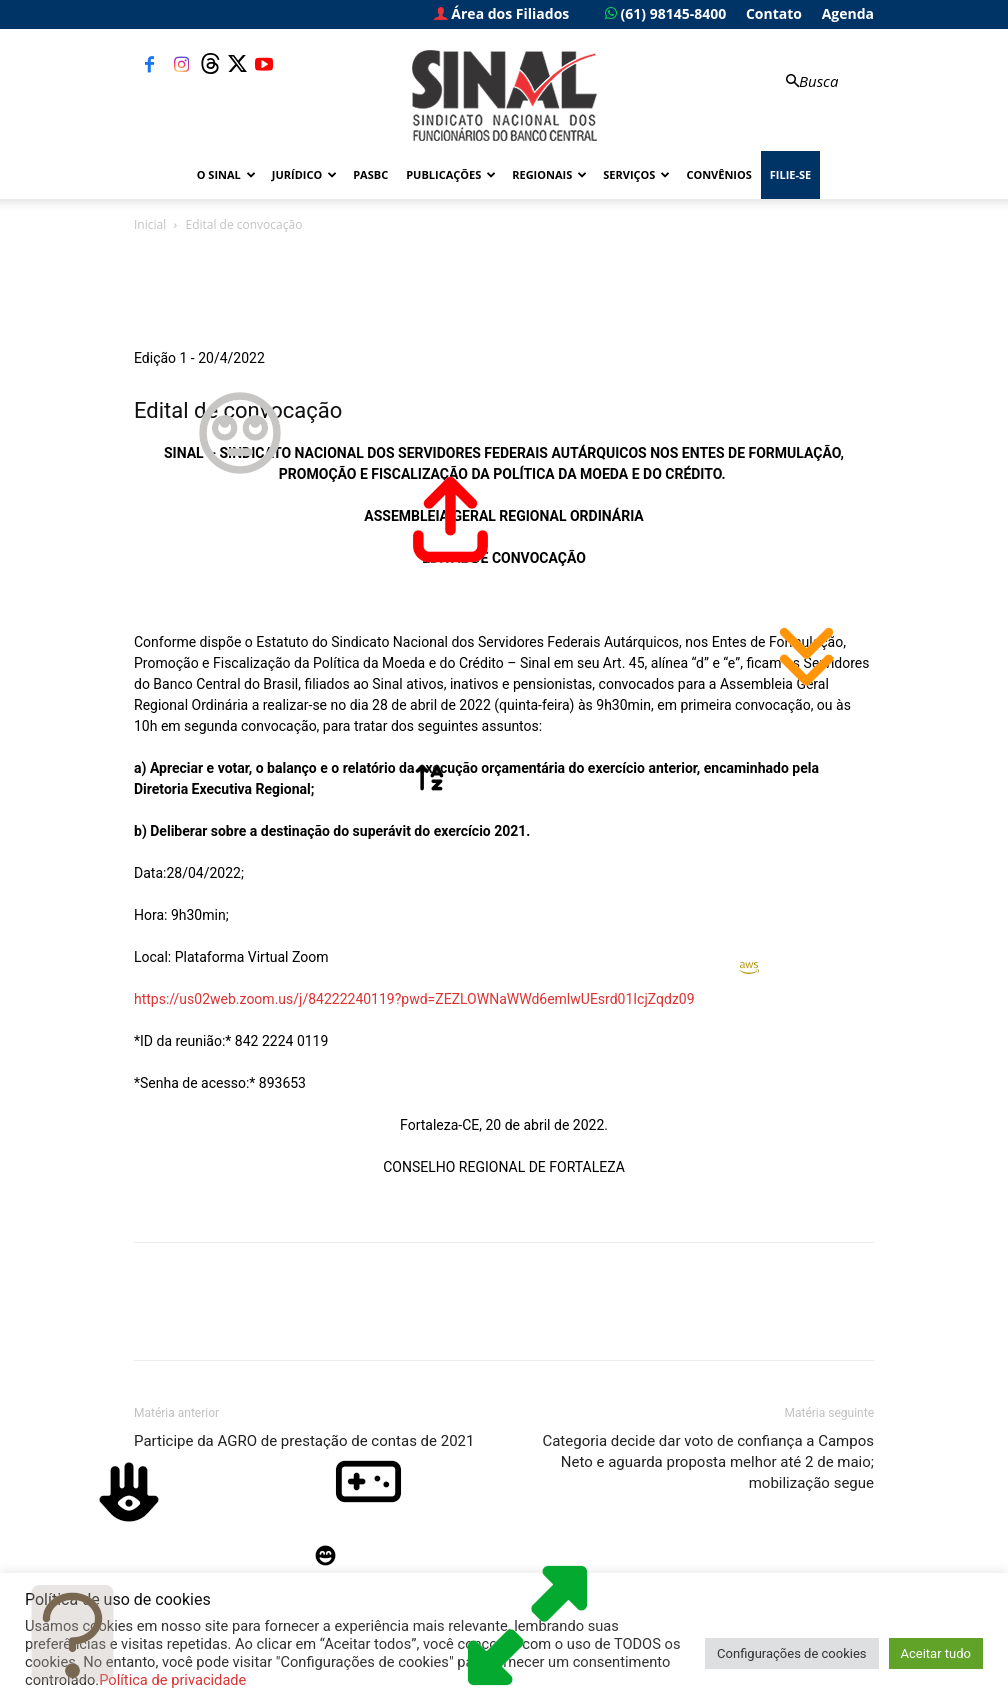 The width and height of the screenshot is (1008, 1703). Describe the element at coordinates (240, 433) in the screenshot. I see `express annoyance or exasperation in a message` at that location.